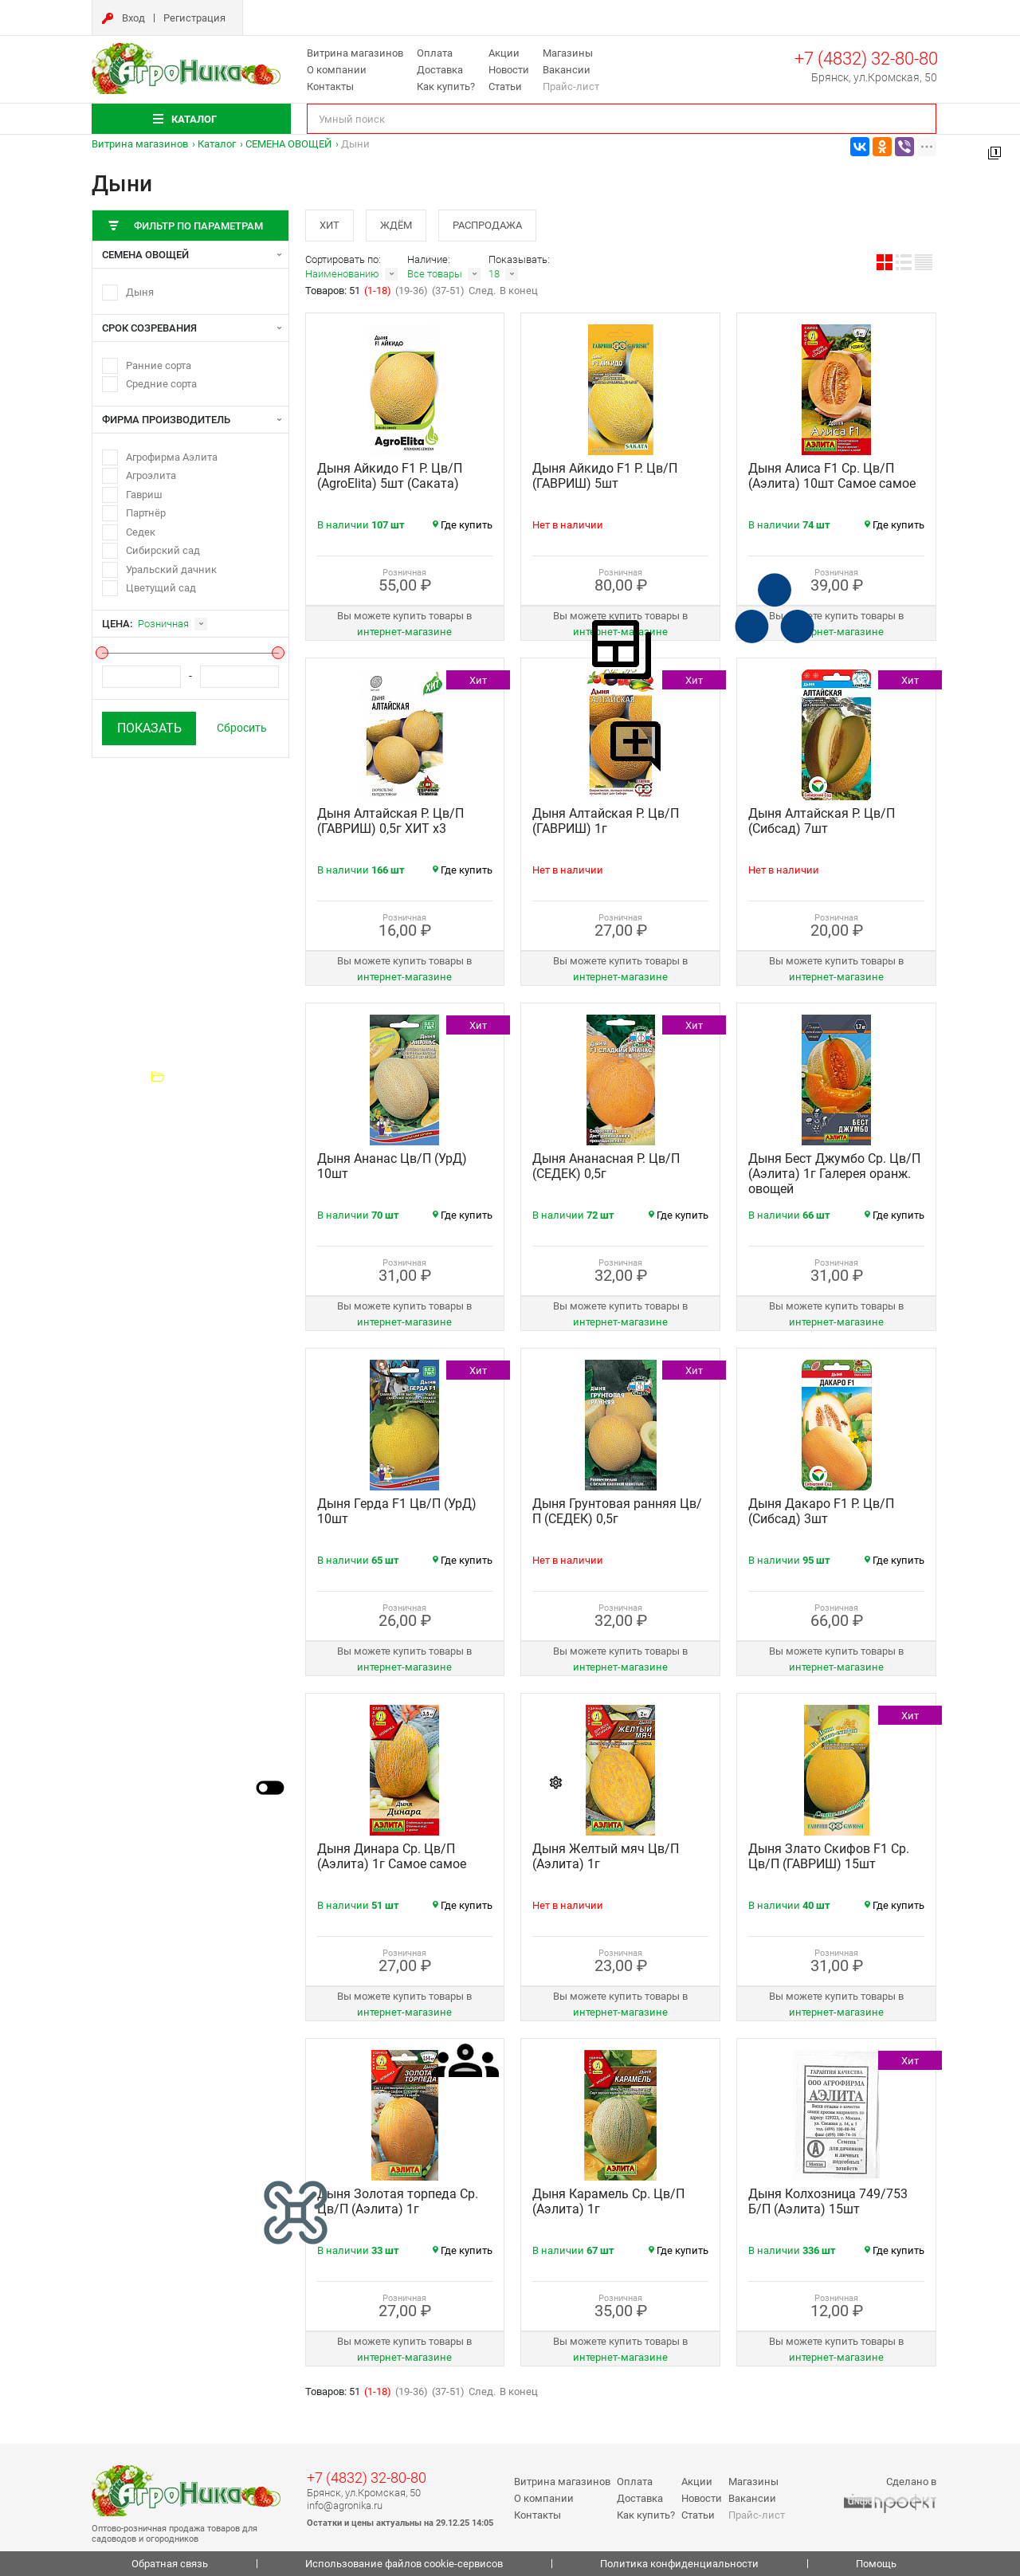 The width and height of the screenshot is (1020, 2576). Describe the element at coordinates (994, 153) in the screenshot. I see `indicates the first item in a numbered sequence` at that location.